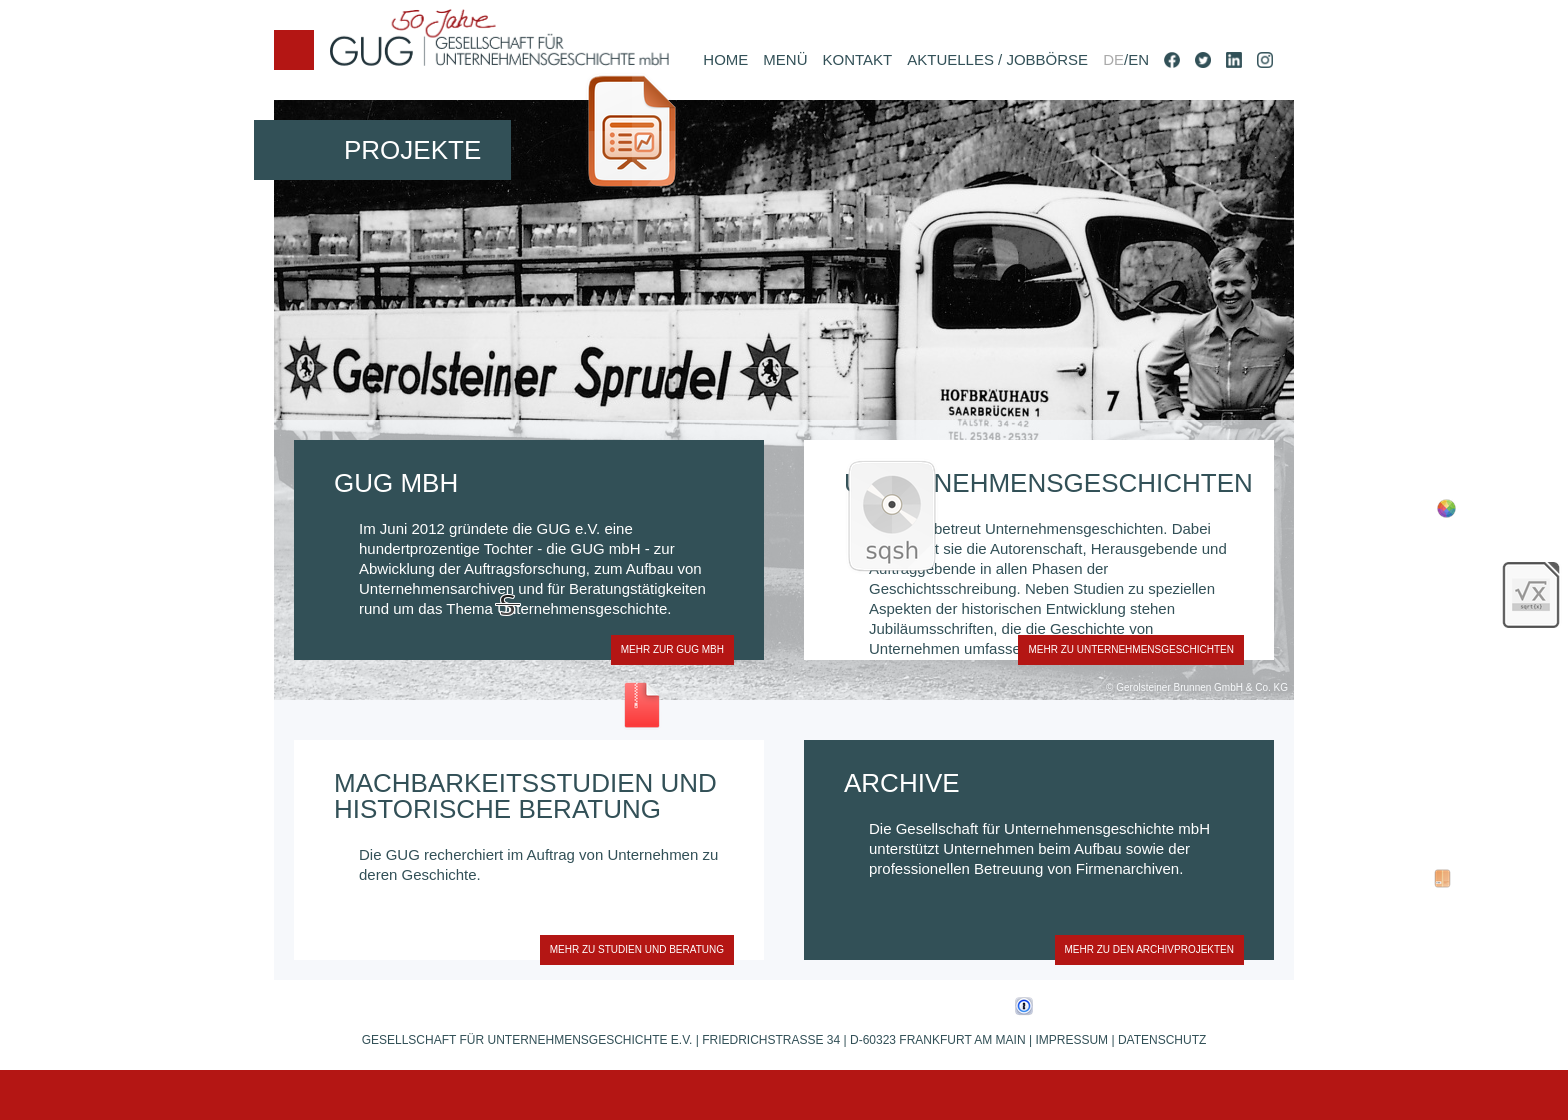 This screenshot has width=1568, height=1120. I want to click on an lzop compressed archive file, so click(642, 706).